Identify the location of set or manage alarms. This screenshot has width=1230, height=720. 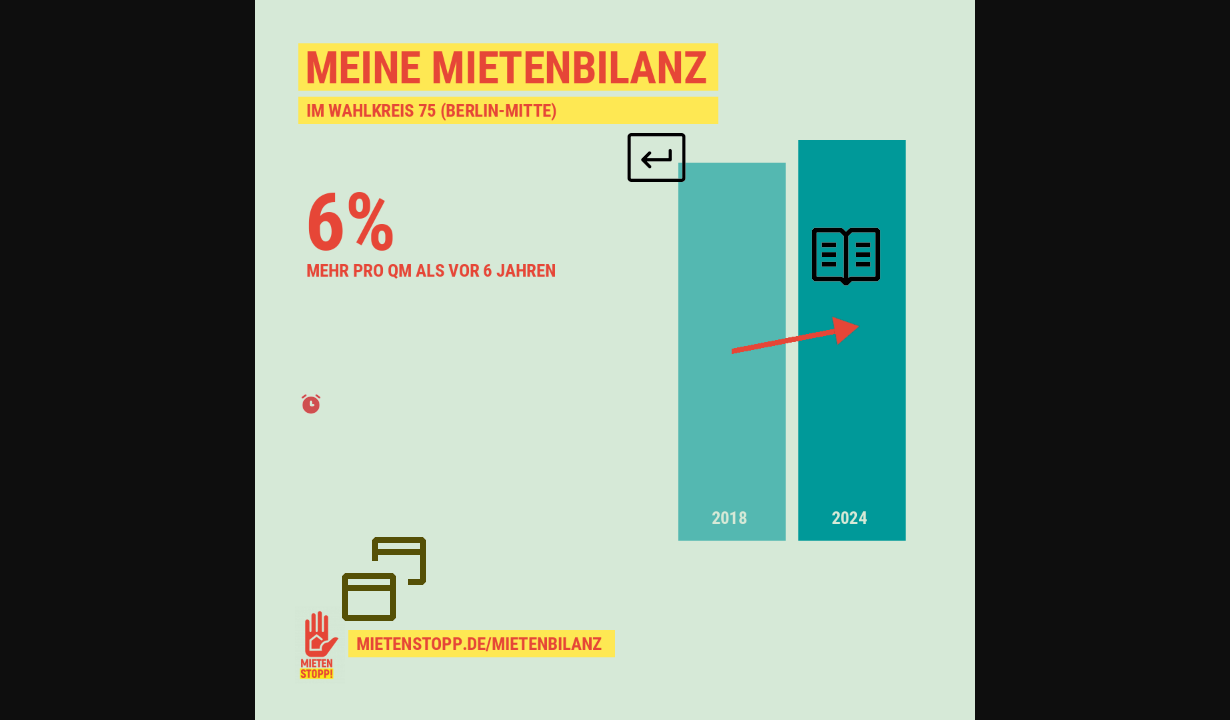
(311, 404).